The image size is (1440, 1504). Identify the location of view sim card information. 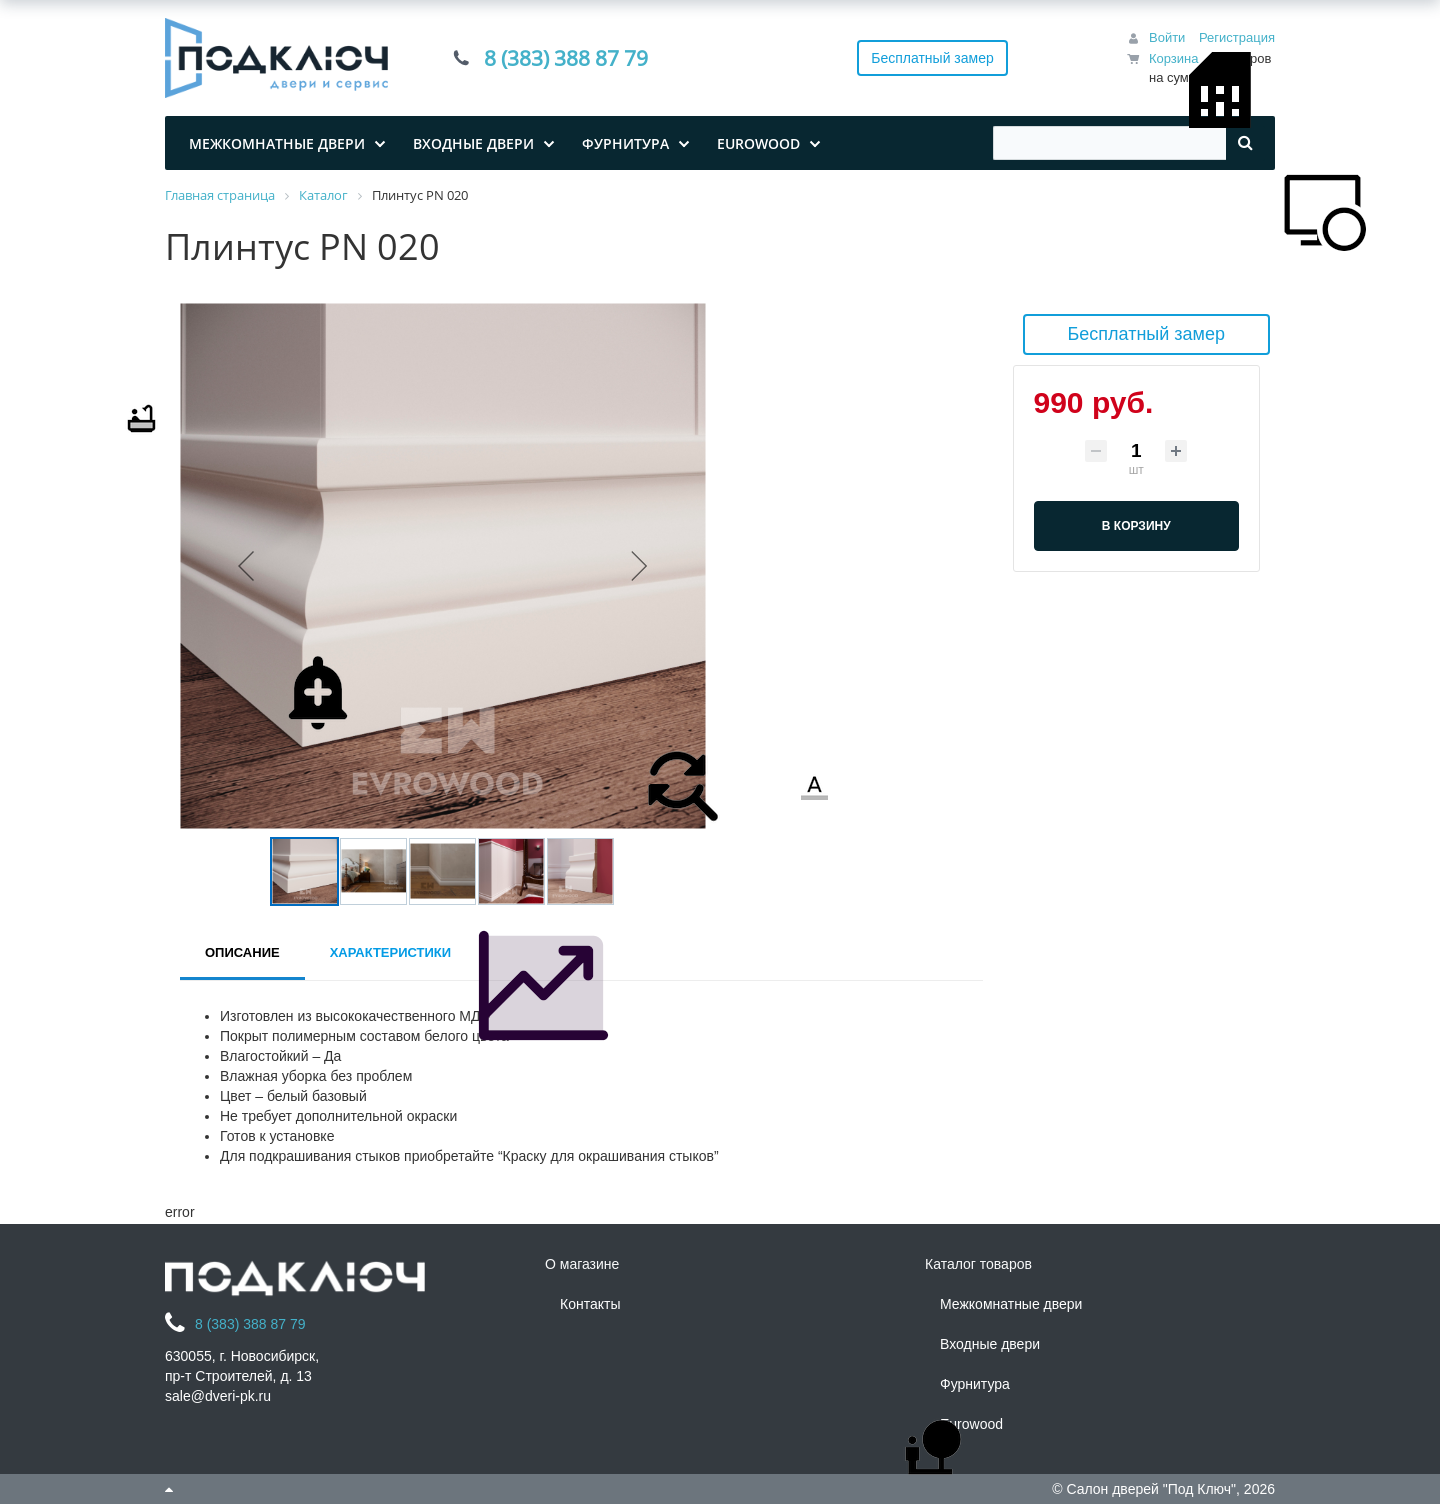
(1220, 90).